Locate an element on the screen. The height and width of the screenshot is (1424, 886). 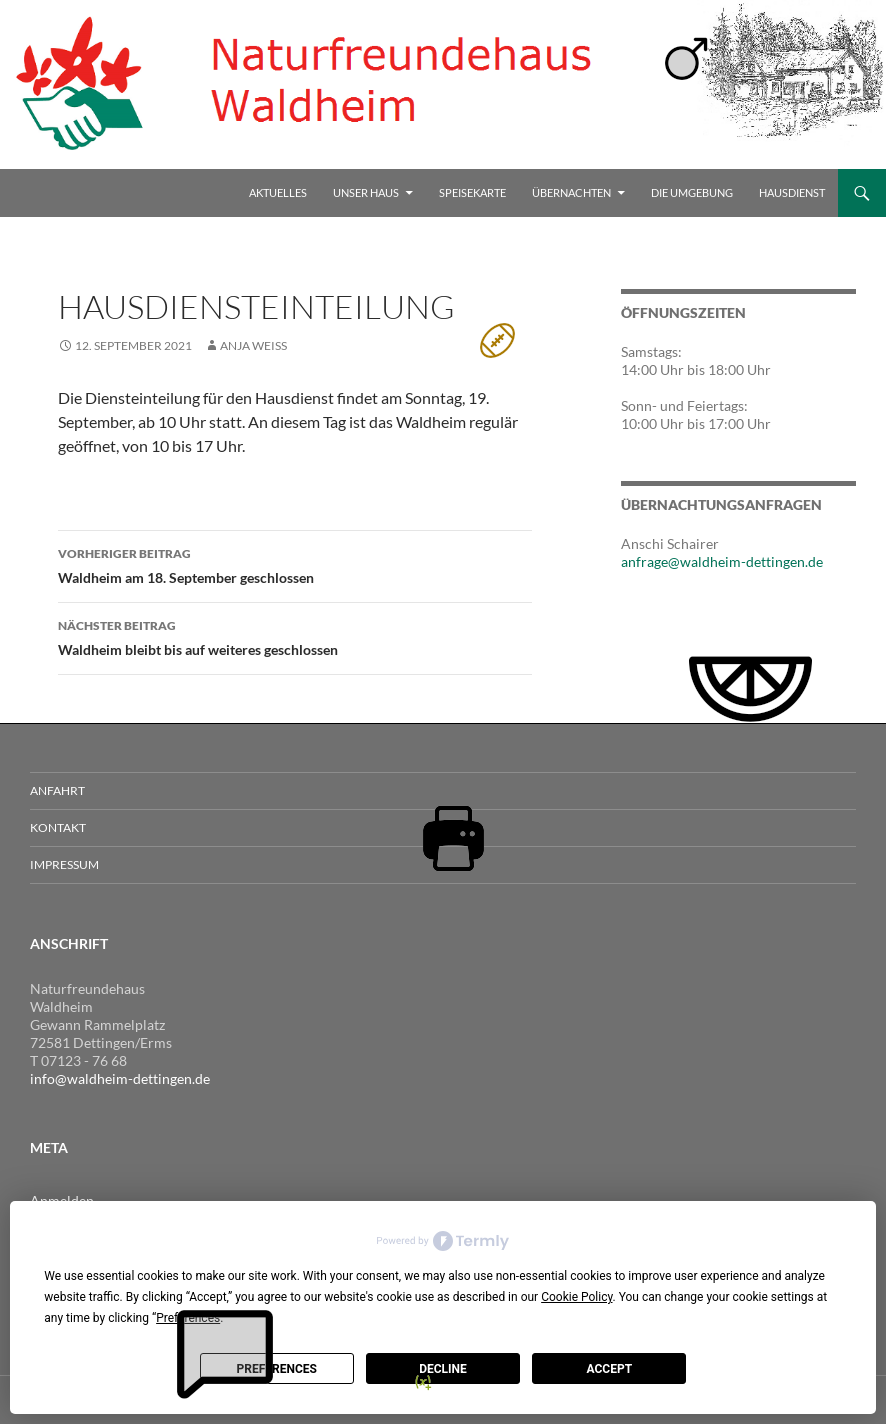
print the current document is located at coordinates (453, 838).